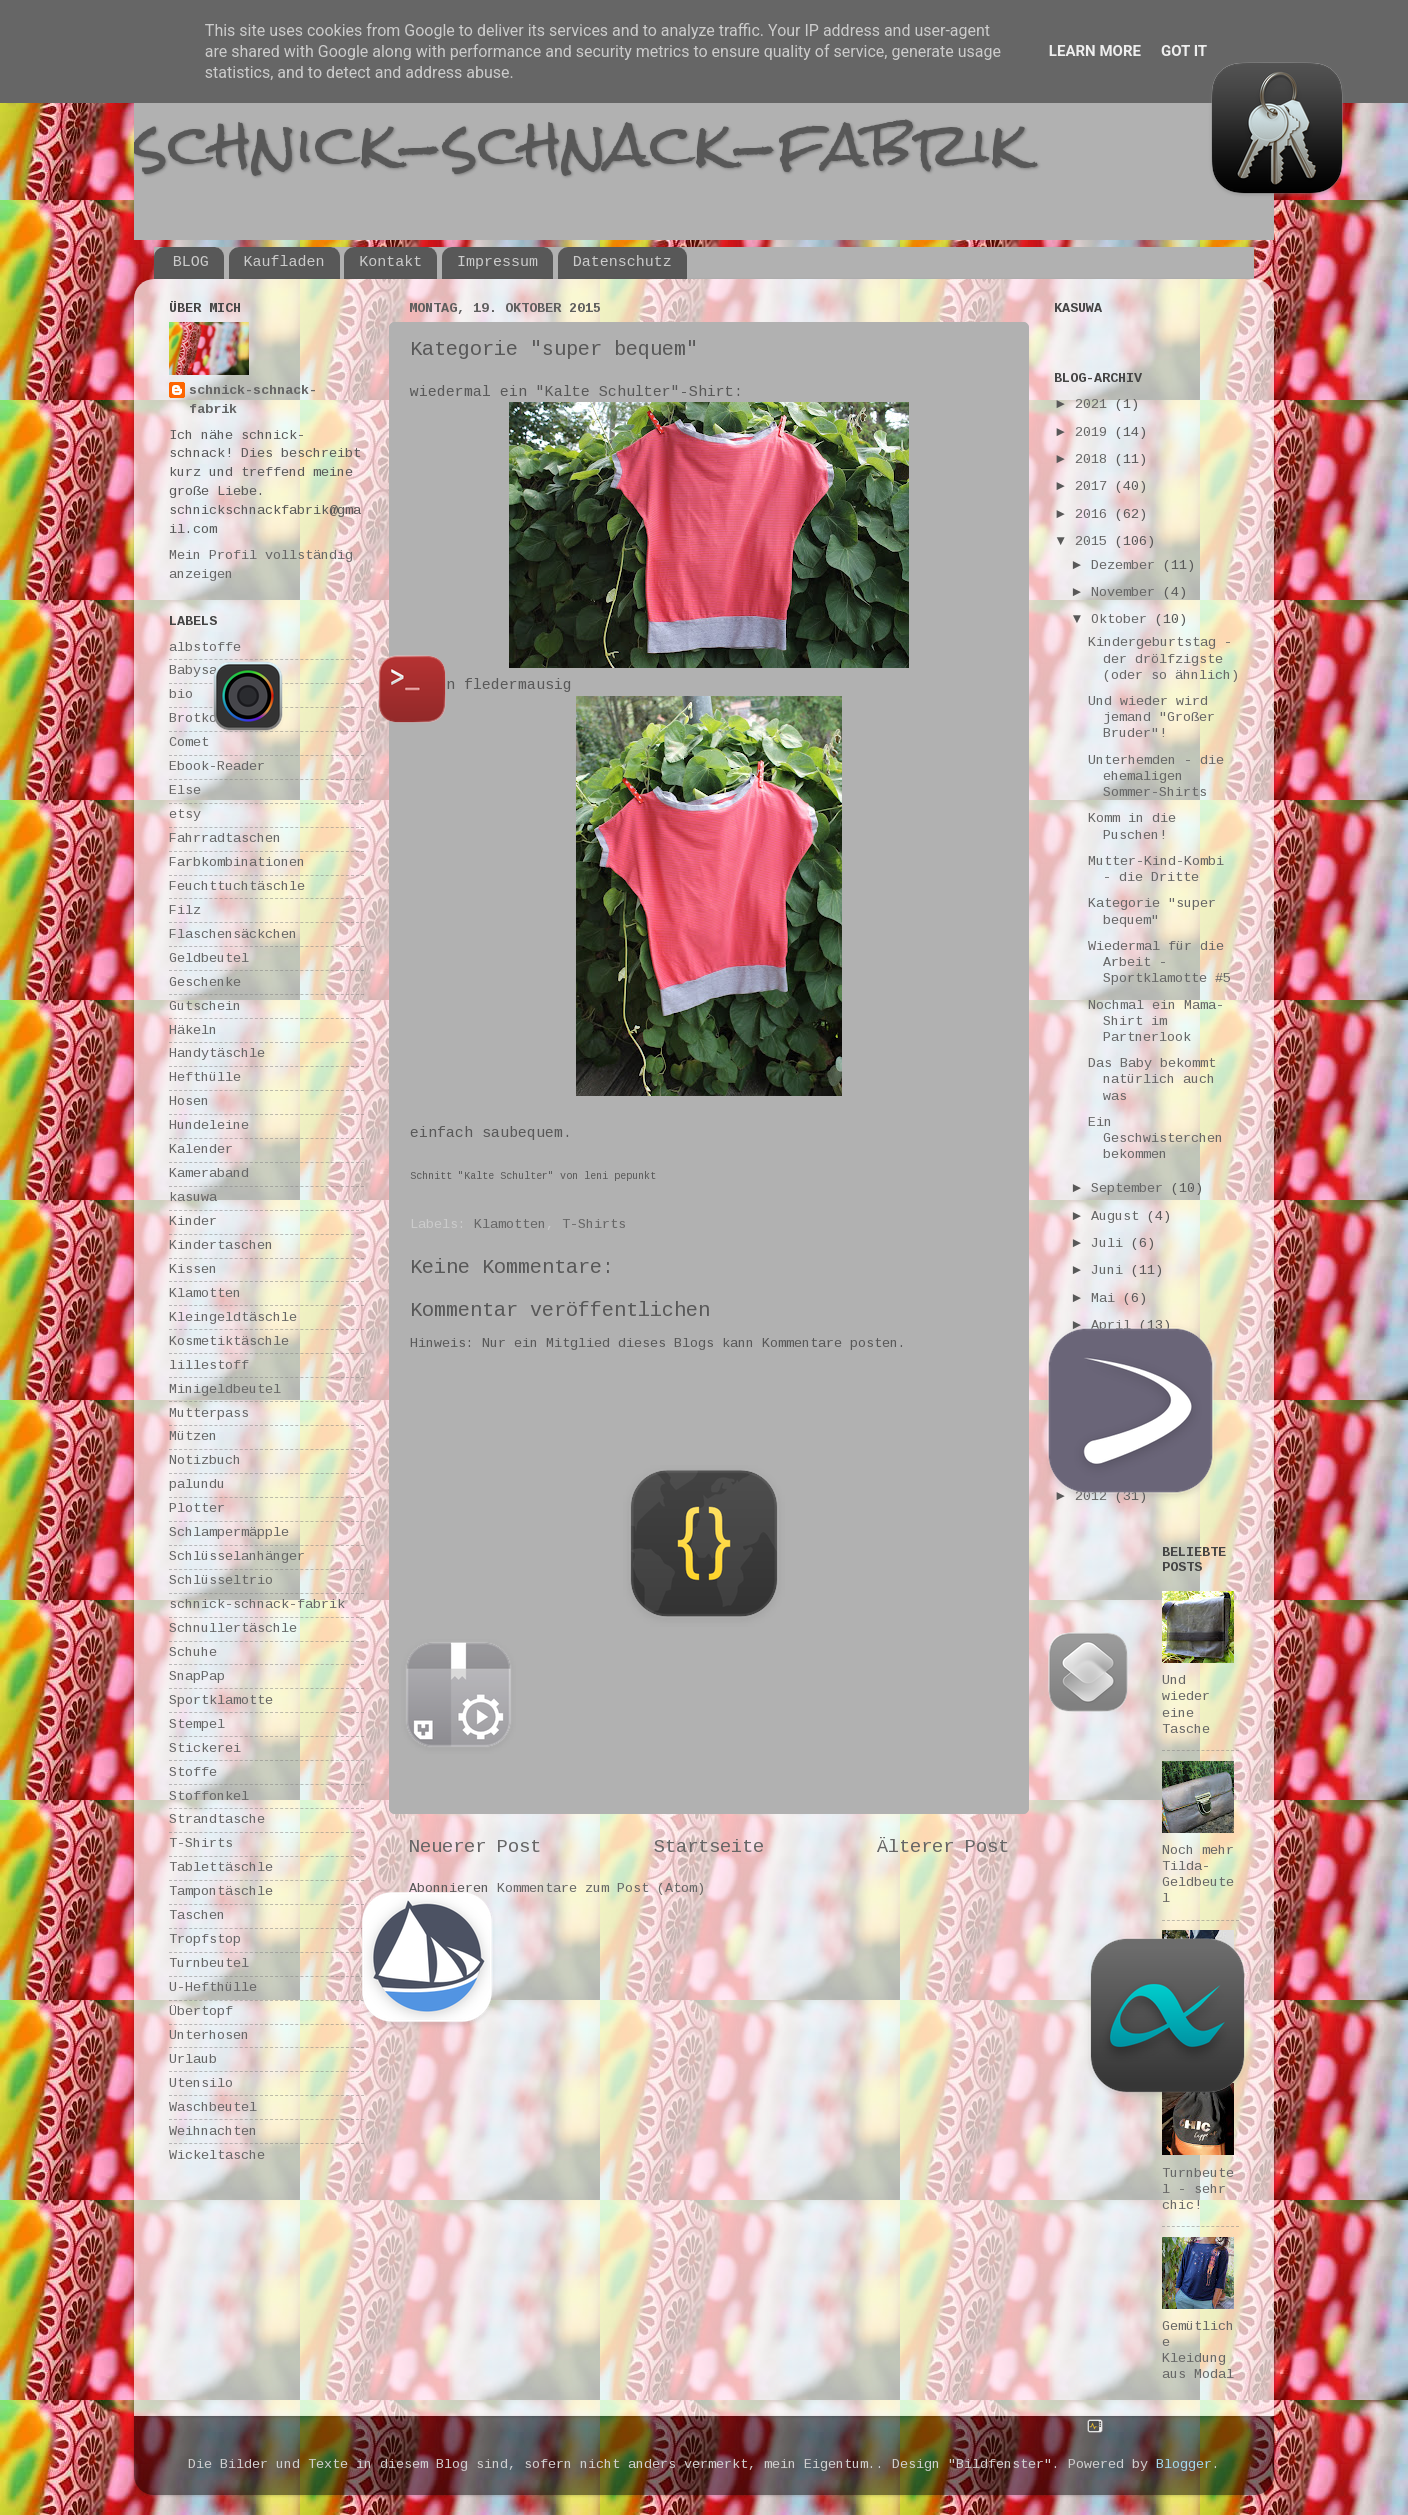 The image size is (1408, 2515). What do you see at coordinates (1130, 1410) in the screenshot?
I see `launch the devuan linux application` at bounding box center [1130, 1410].